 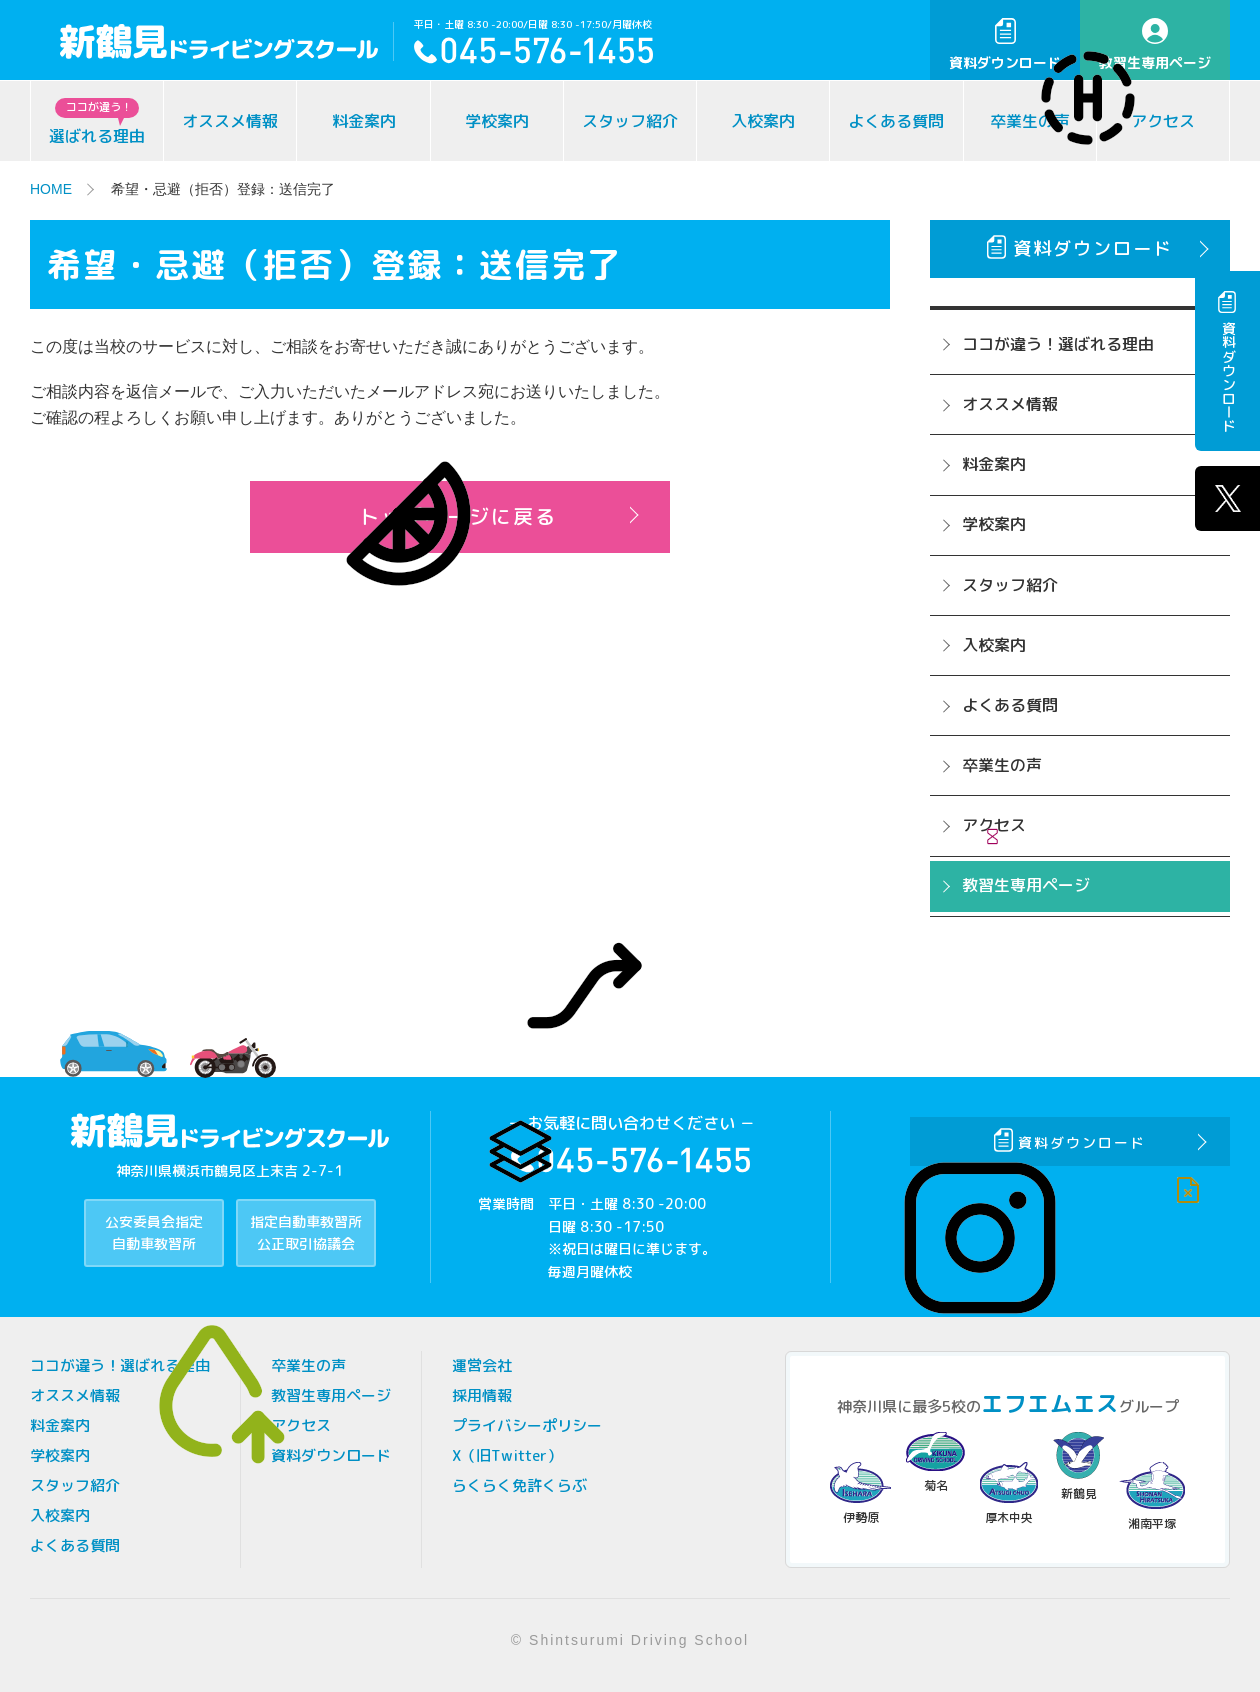 What do you see at coordinates (1188, 1190) in the screenshot?
I see `delete or remove a file` at bounding box center [1188, 1190].